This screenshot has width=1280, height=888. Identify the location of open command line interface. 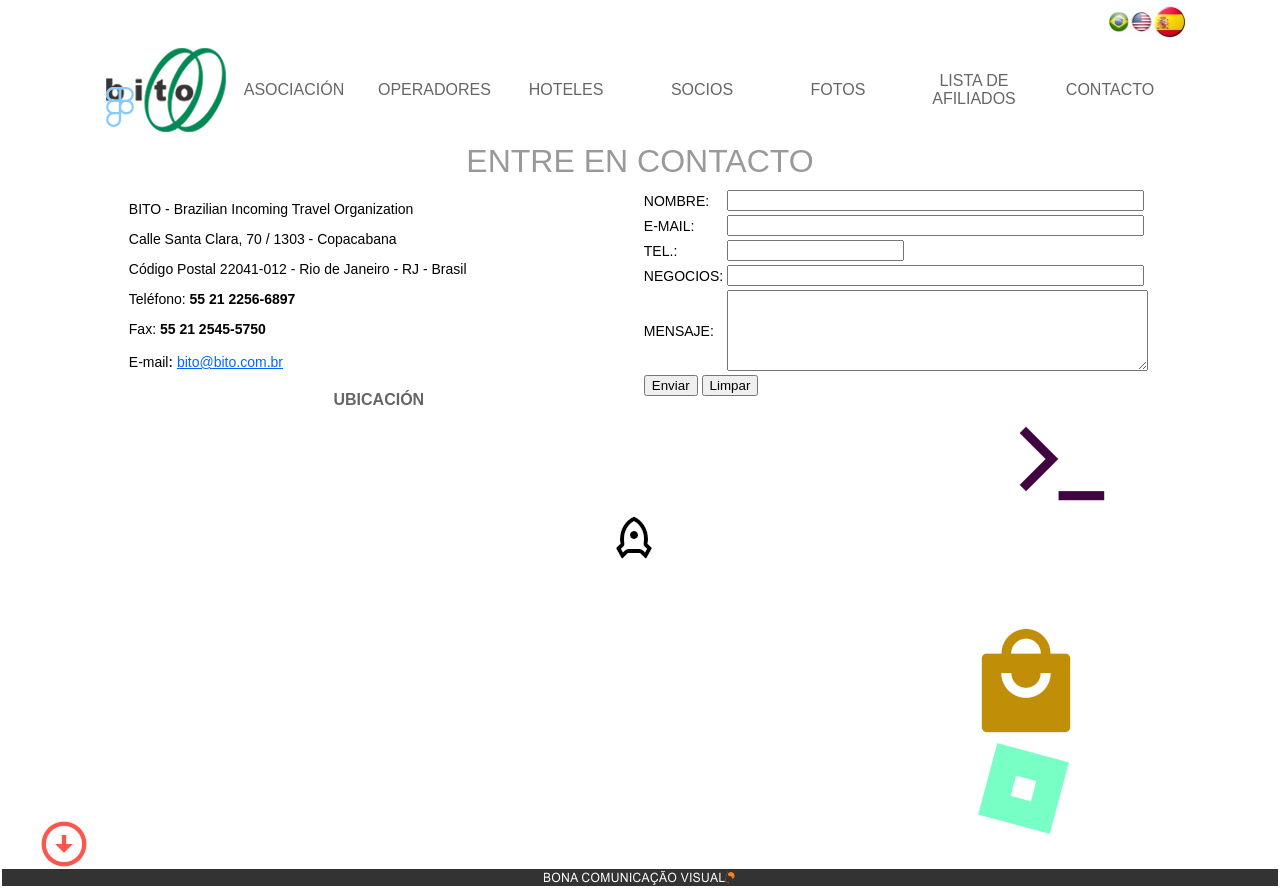
(1063, 459).